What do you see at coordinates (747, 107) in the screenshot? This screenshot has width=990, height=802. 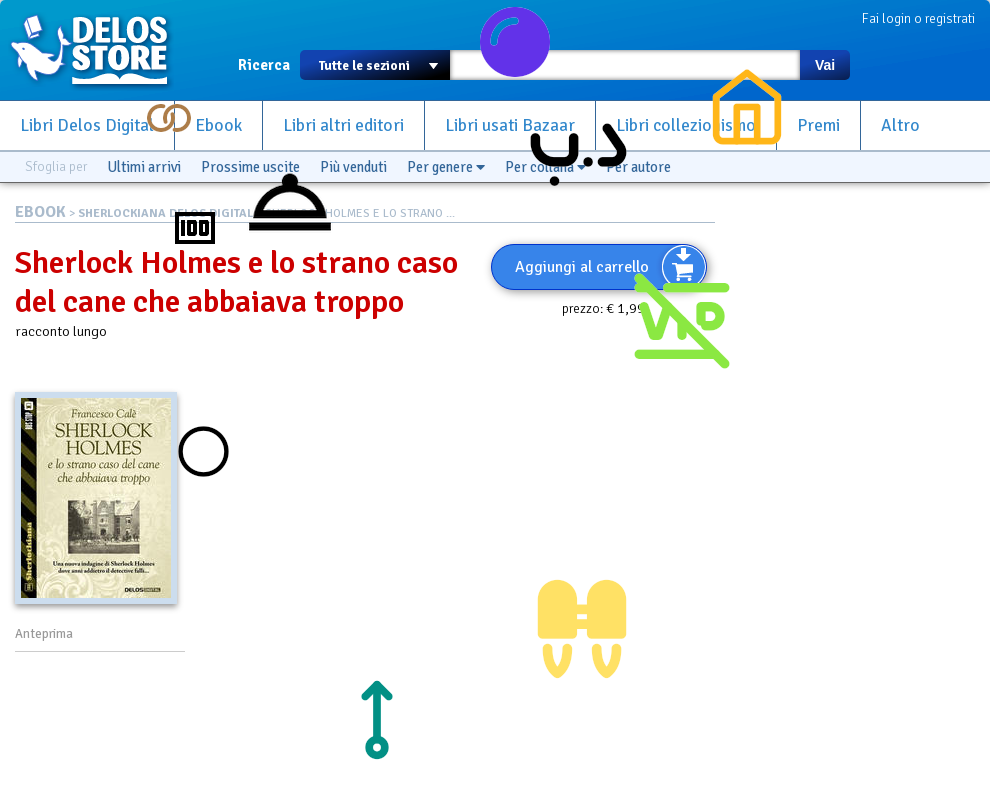 I see `navigate to the home screen` at bounding box center [747, 107].